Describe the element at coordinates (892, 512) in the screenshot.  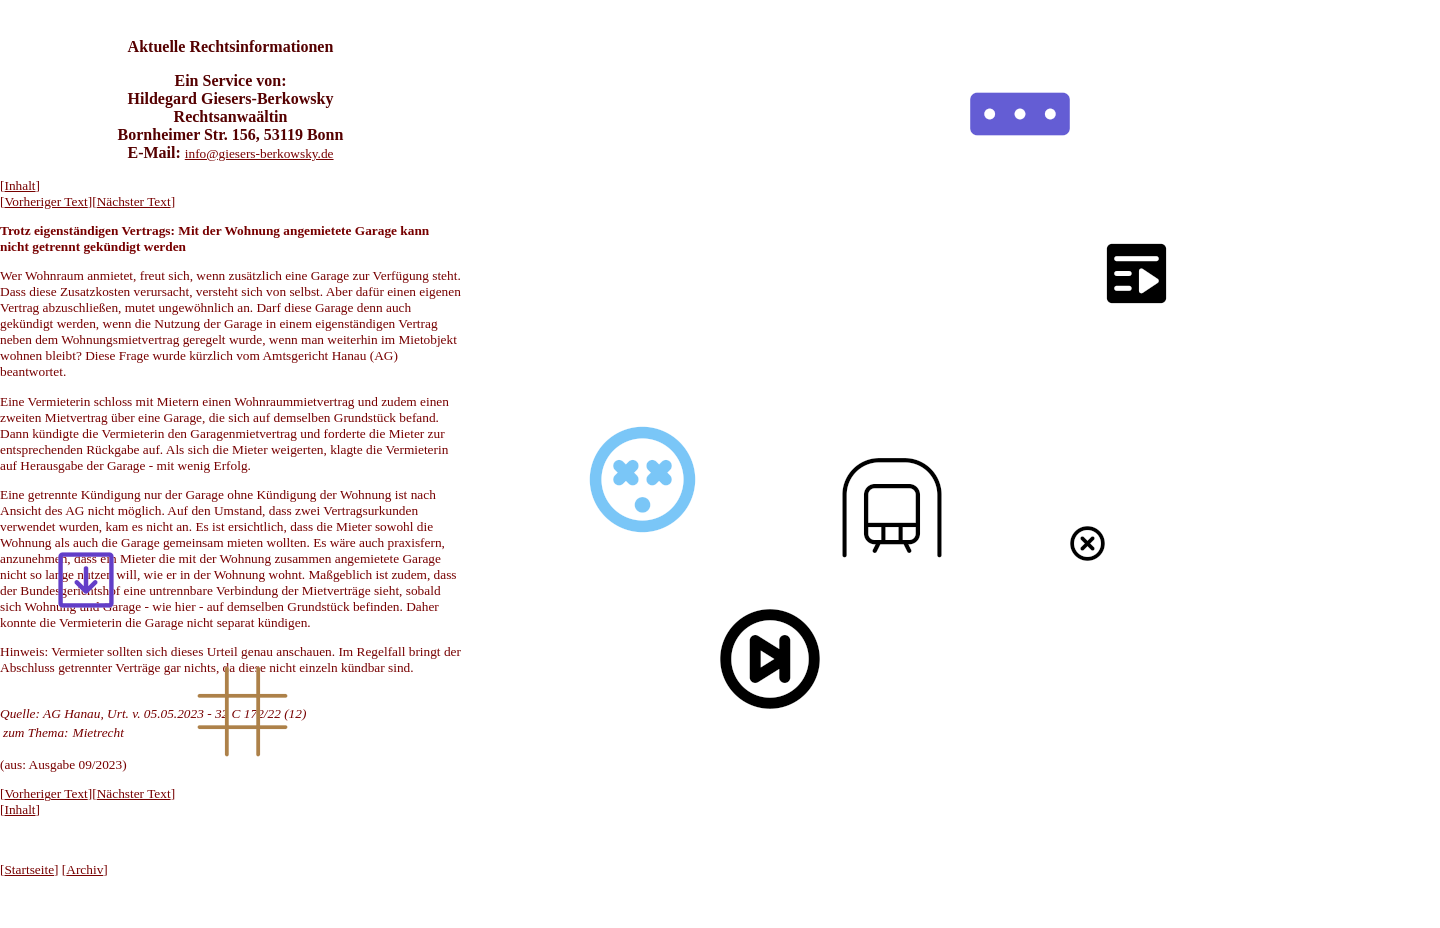
I see `view subway or metro transit options` at that location.